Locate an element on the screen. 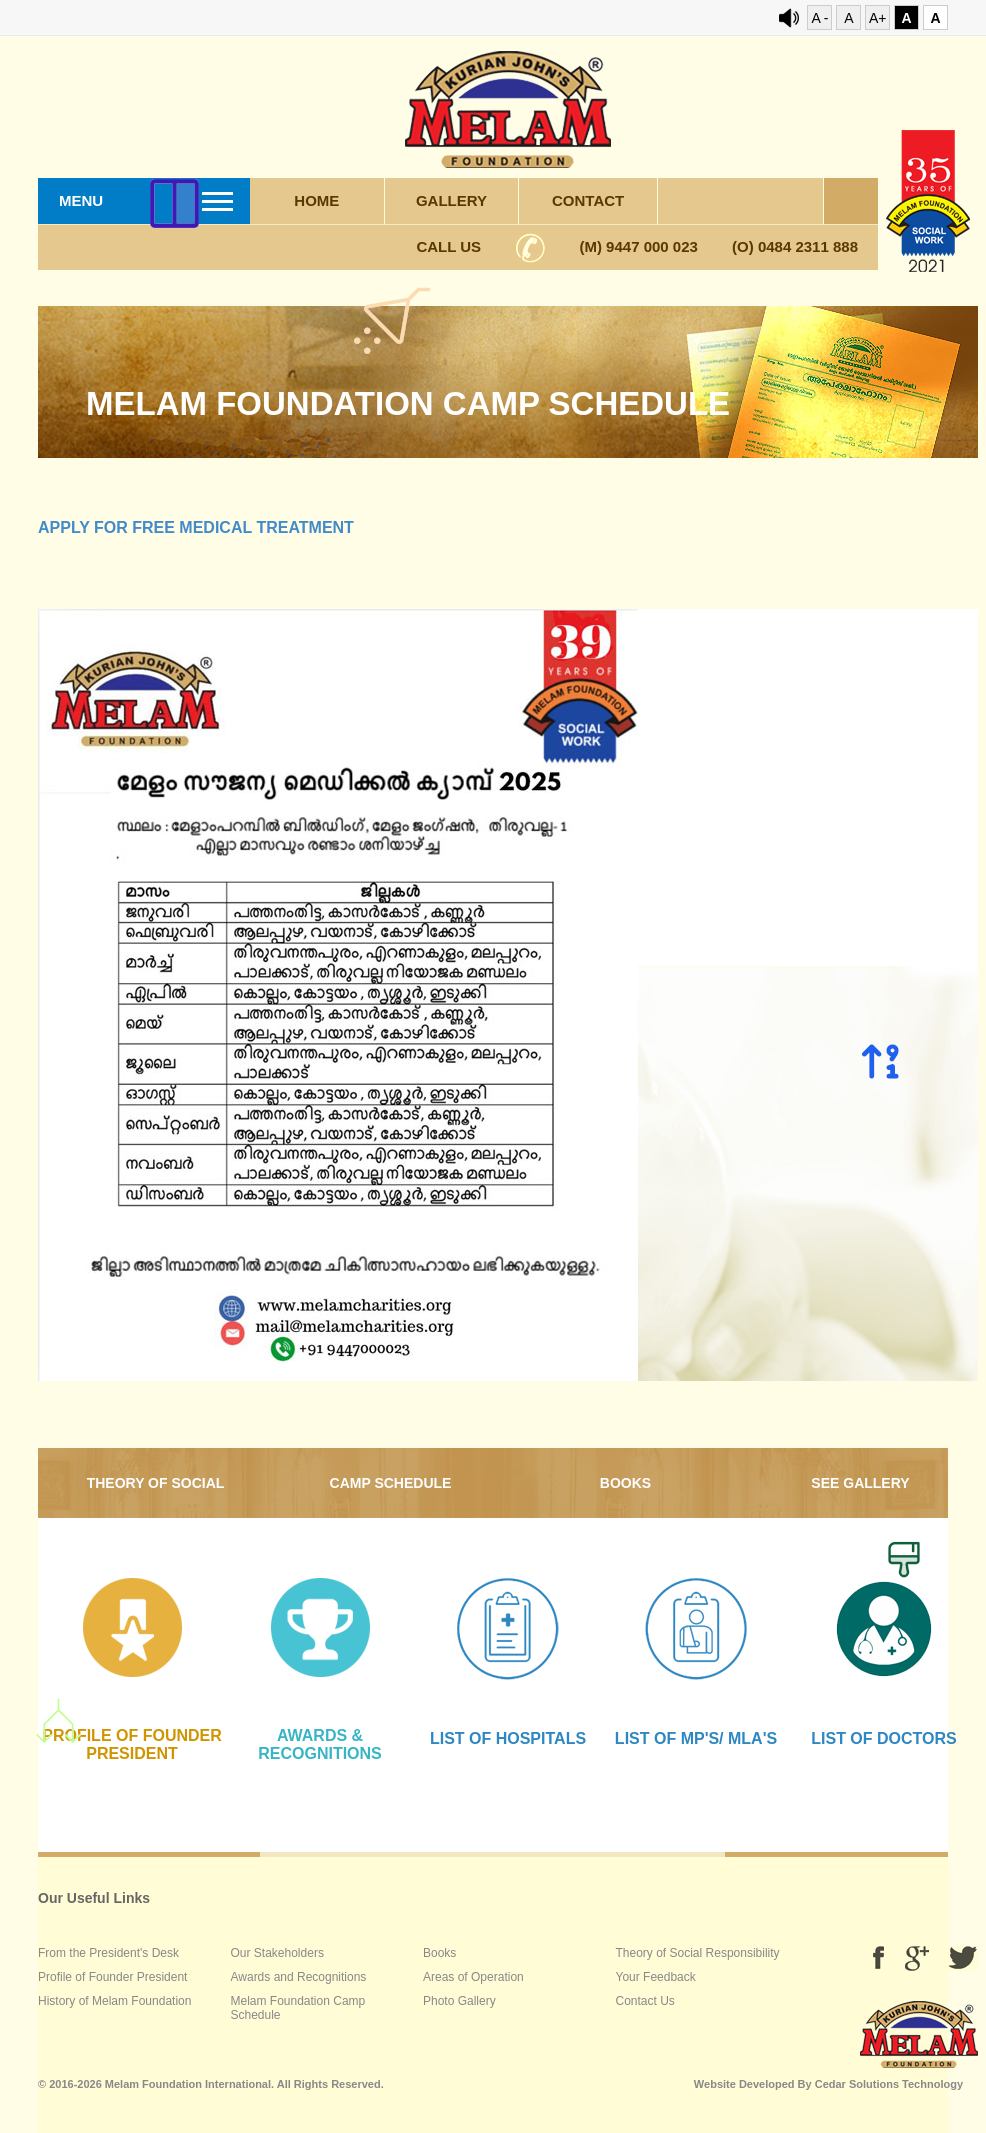 This screenshot has width=986, height=2133. indicates shower or bathroom facilities is located at coordinates (391, 317).